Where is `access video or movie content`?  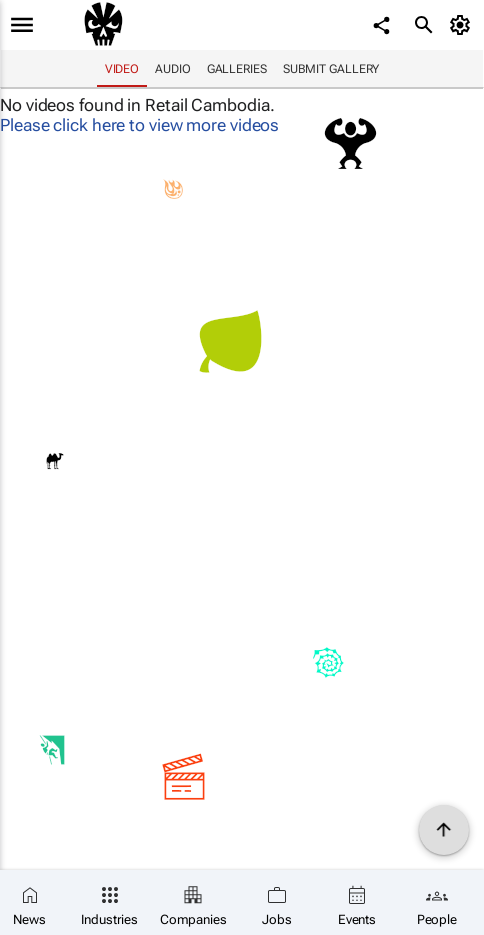 access video or movie content is located at coordinates (184, 776).